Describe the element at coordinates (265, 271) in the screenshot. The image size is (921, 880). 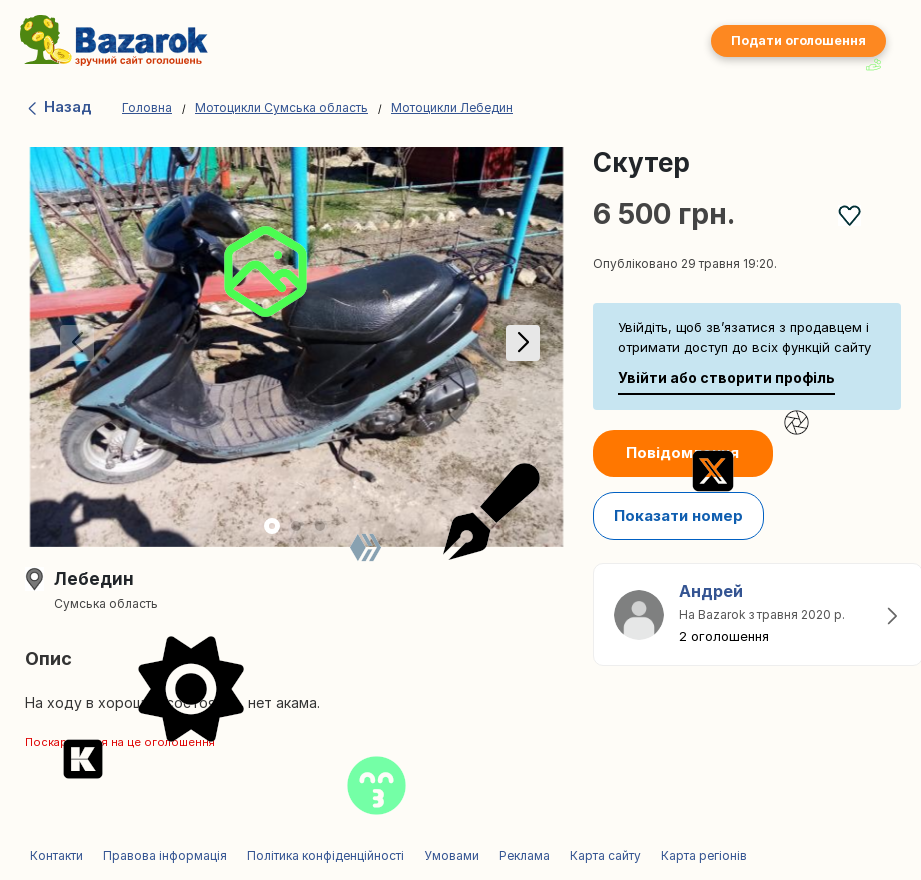
I see `view photos in hexagonal frame` at that location.